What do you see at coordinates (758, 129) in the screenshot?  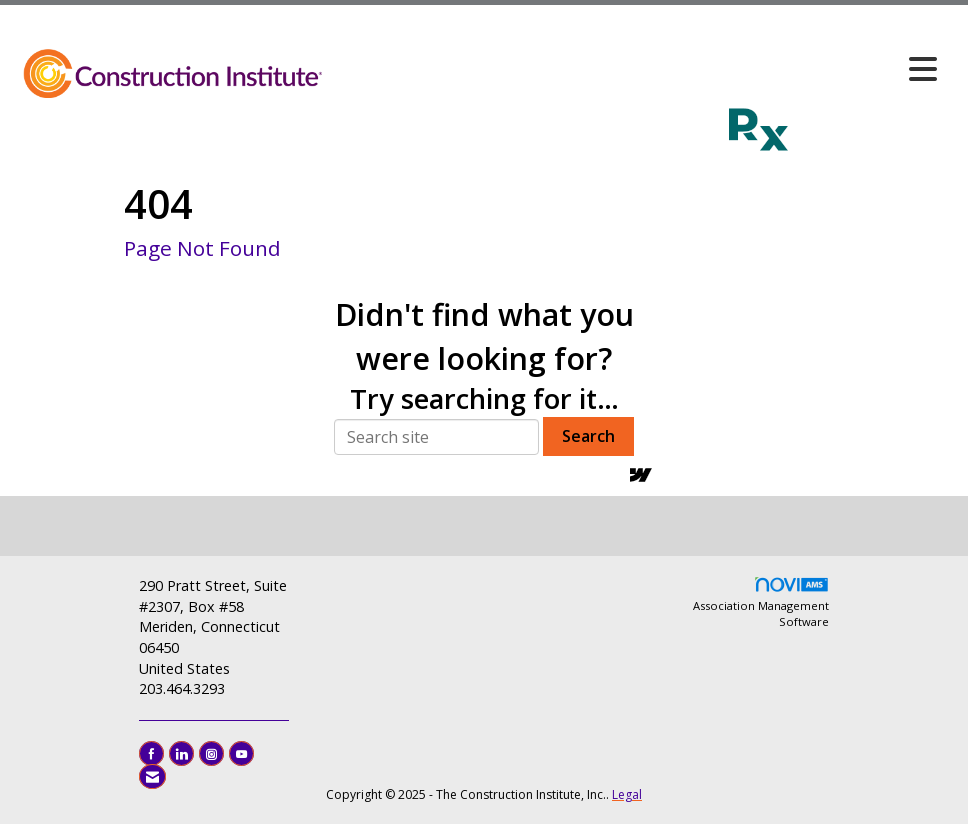 I see `open Reactive Resume app` at bounding box center [758, 129].